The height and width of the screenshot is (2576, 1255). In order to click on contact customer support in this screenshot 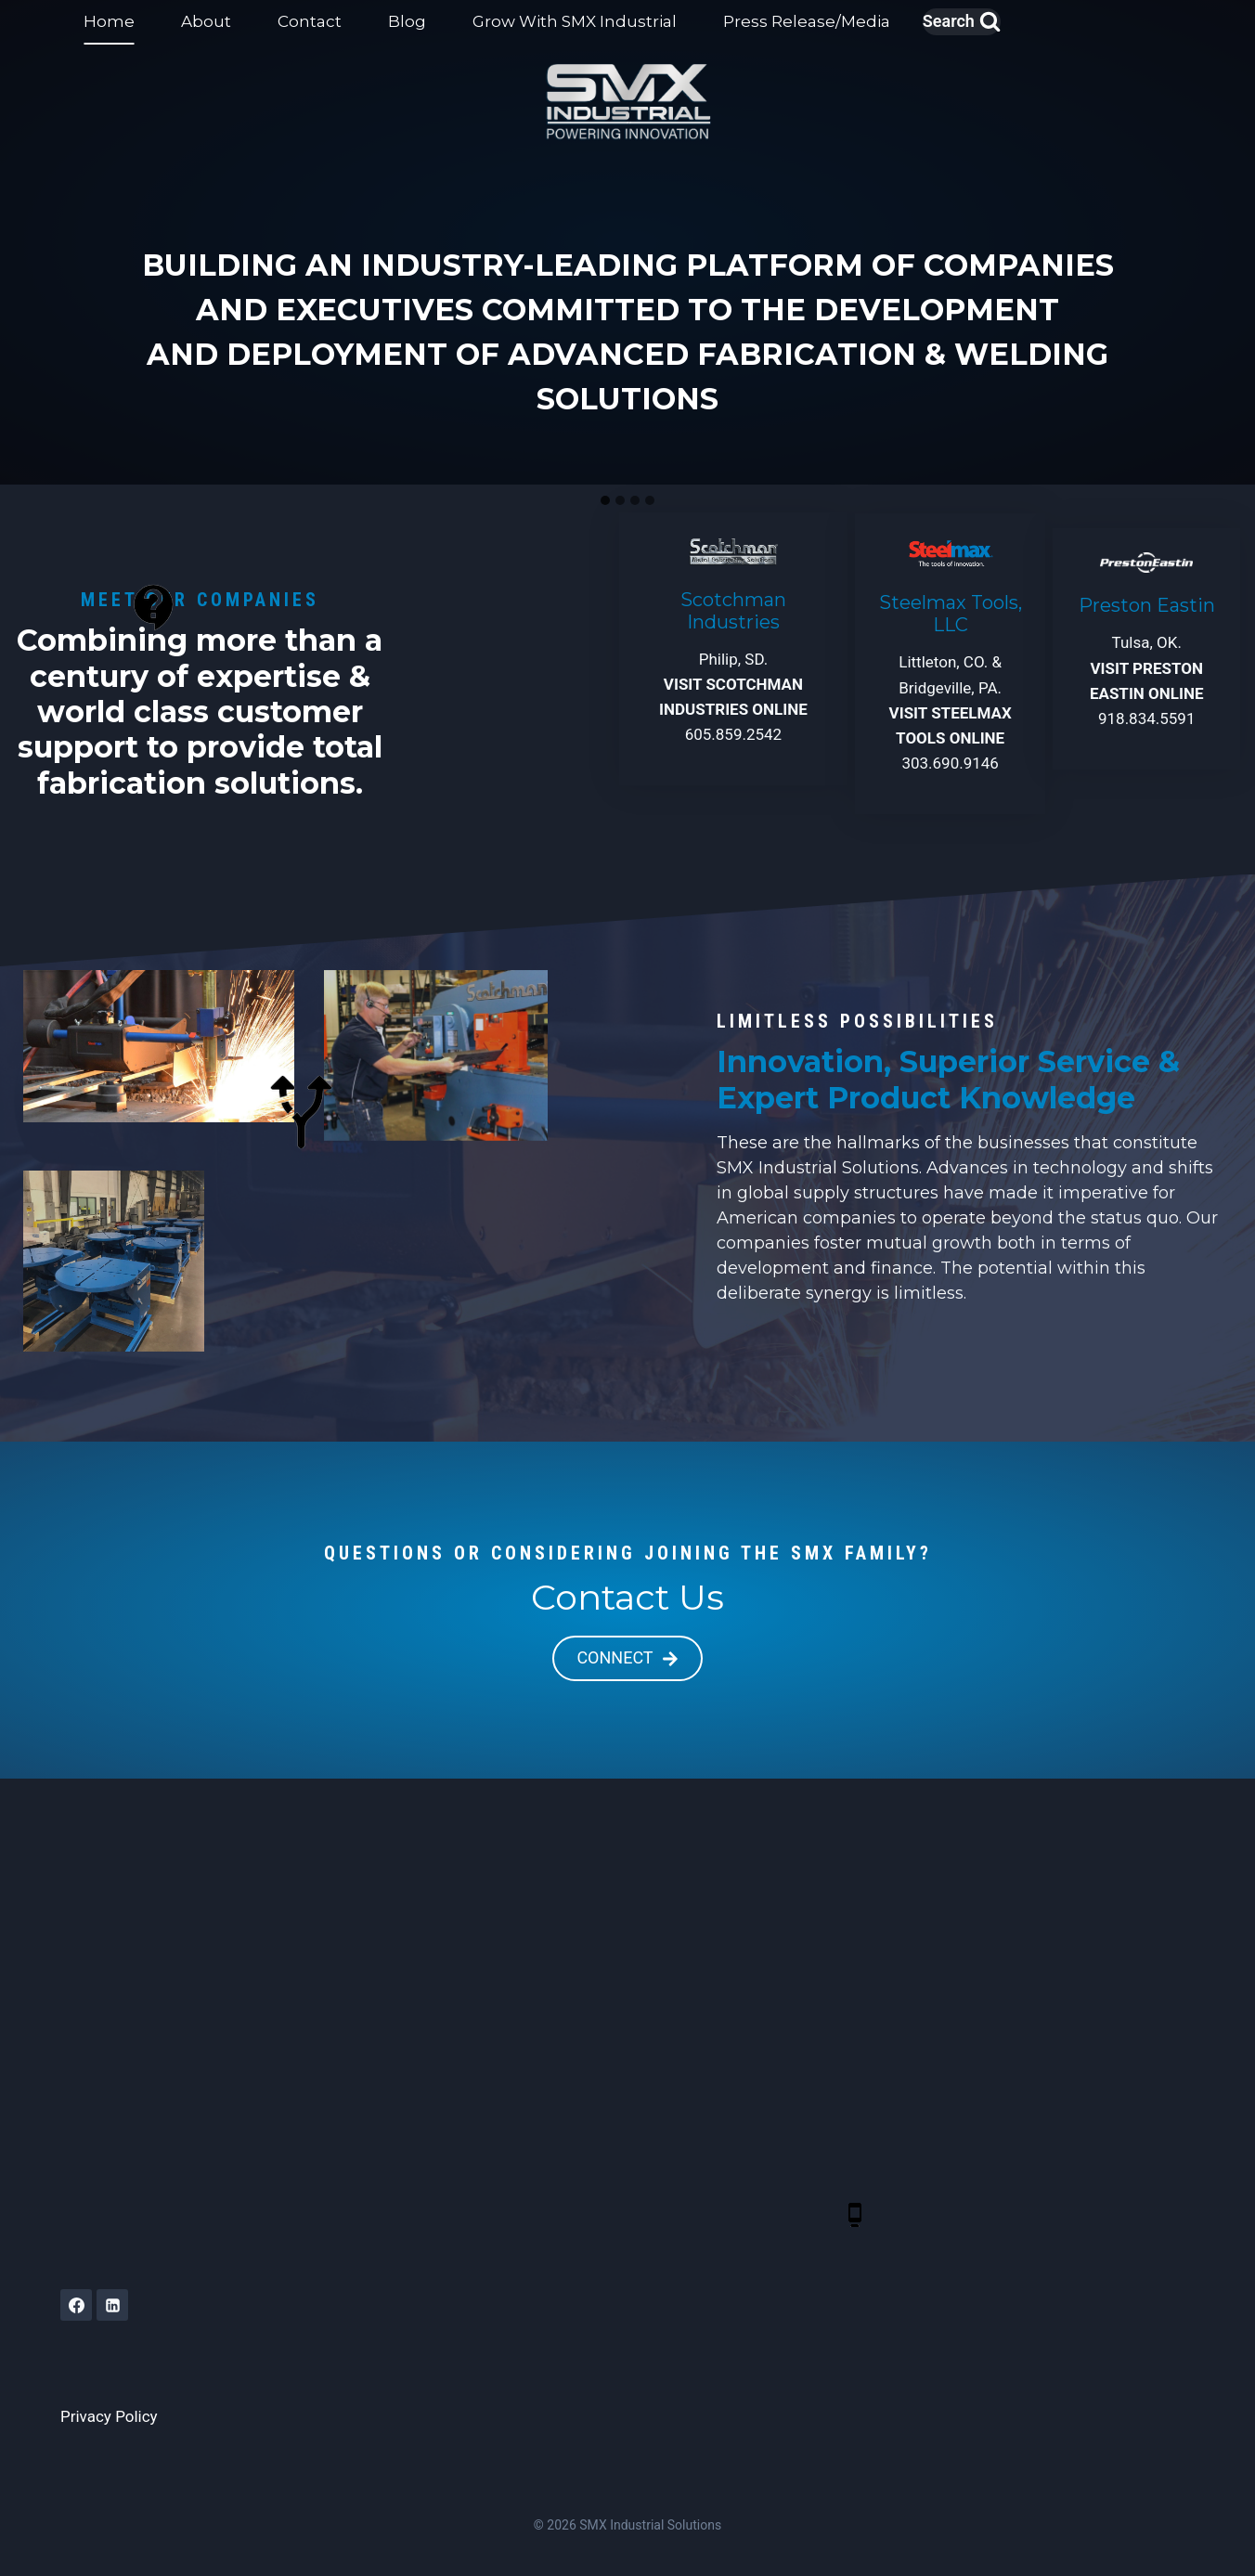, I will do `click(154, 607)`.